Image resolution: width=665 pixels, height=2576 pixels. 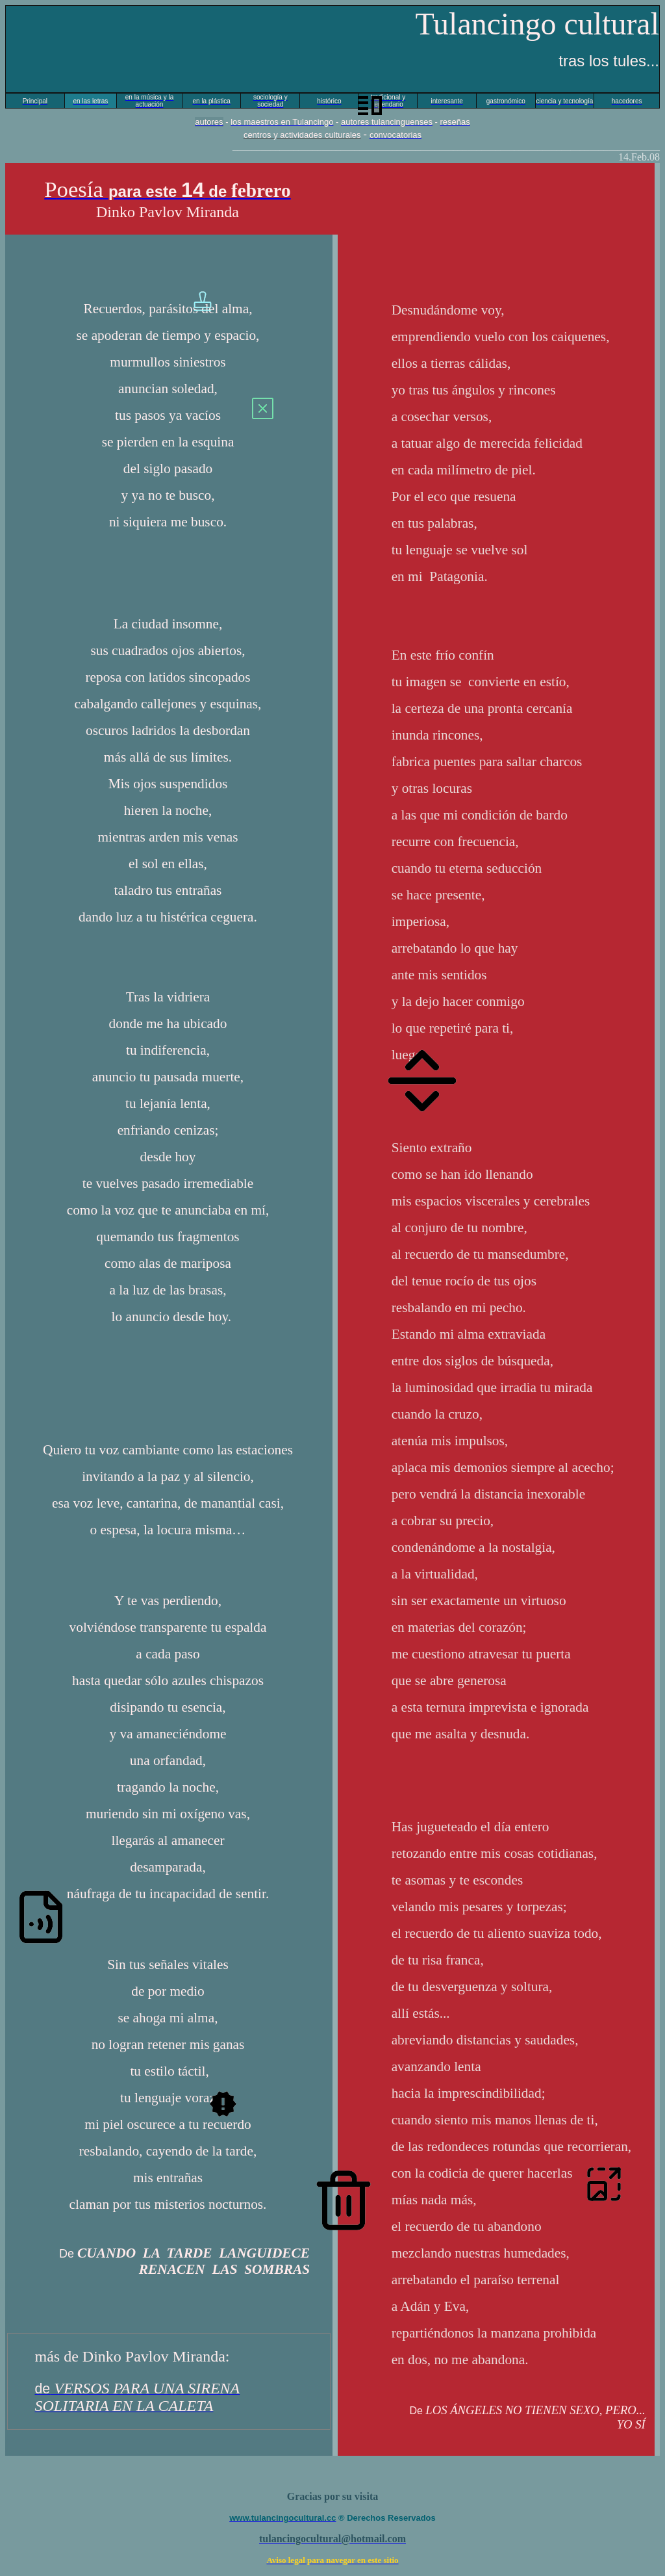 What do you see at coordinates (203, 302) in the screenshot?
I see `apply a stamp or seal to a document` at bounding box center [203, 302].